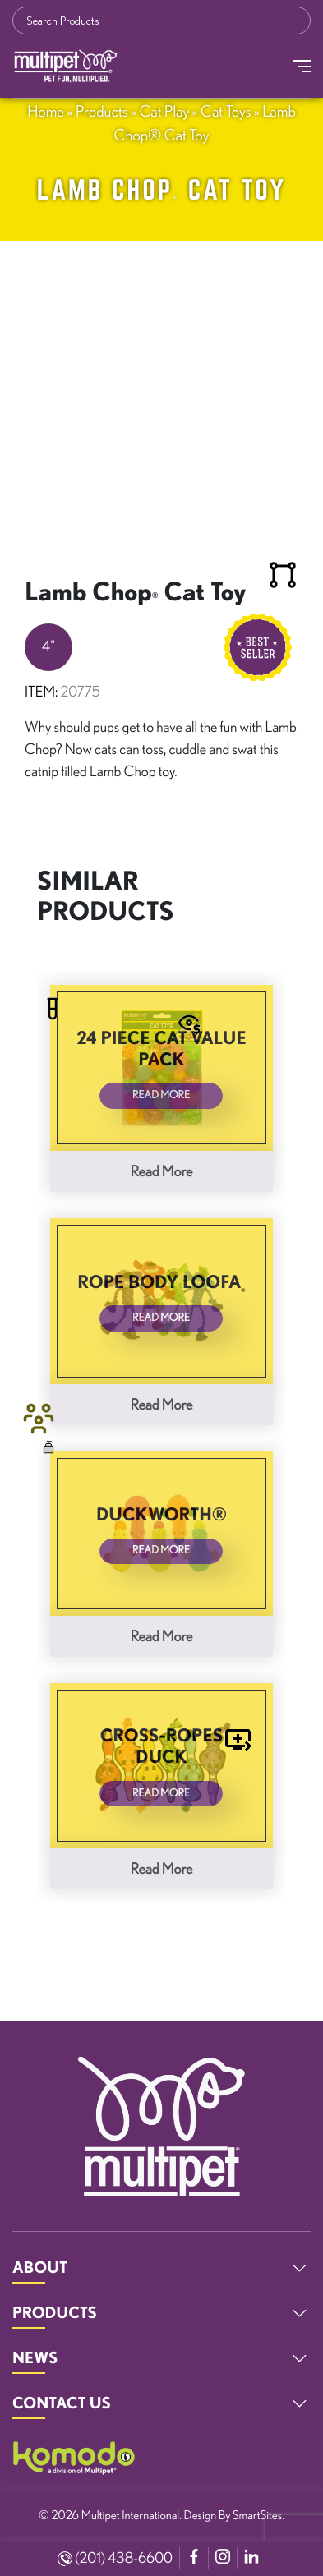 This screenshot has height=2576, width=323. Describe the element at coordinates (48, 1447) in the screenshot. I see `access hygiene or handwashing reminders` at that location.